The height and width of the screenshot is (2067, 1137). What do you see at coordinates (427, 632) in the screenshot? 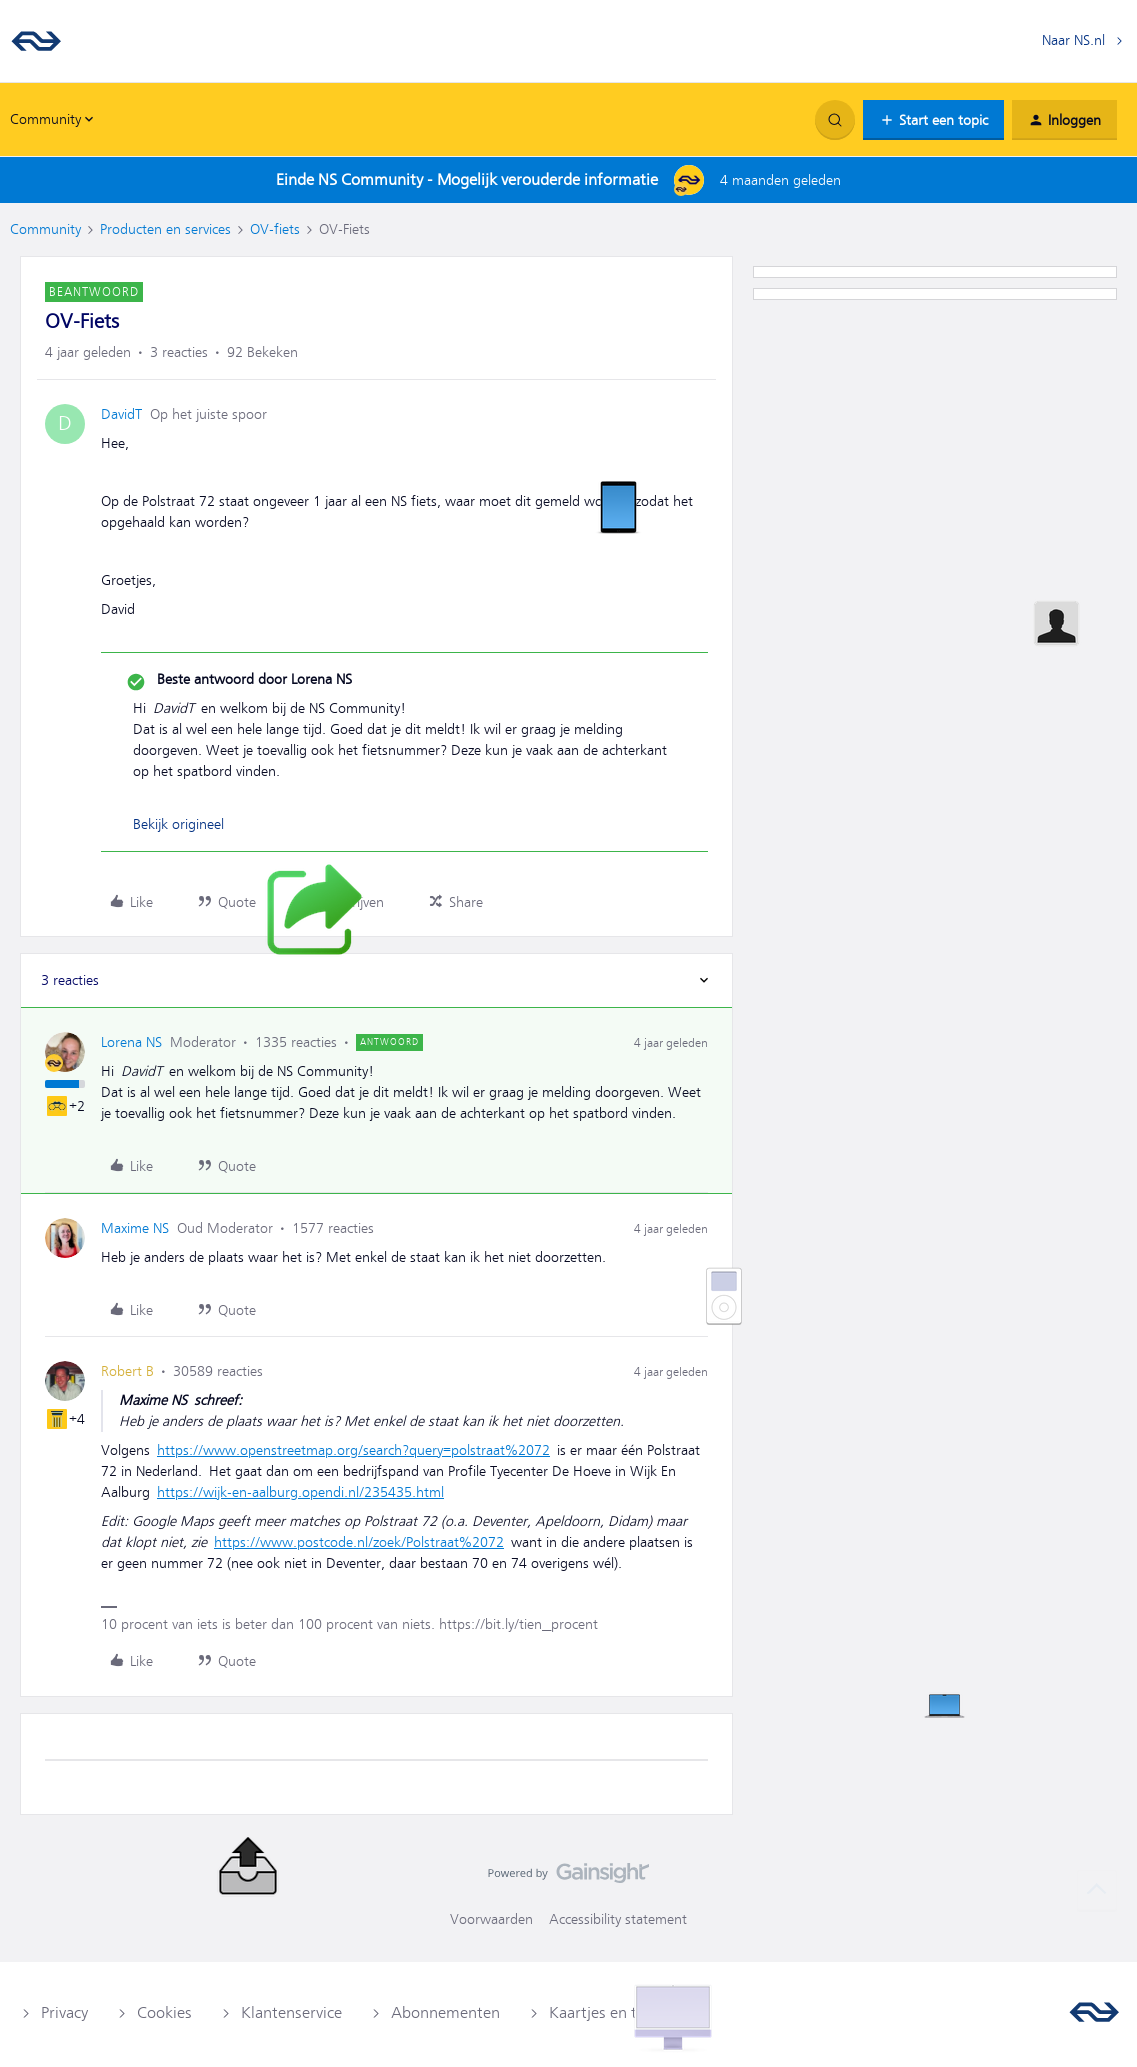
I see `access your music library` at bounding box center [427, 632].